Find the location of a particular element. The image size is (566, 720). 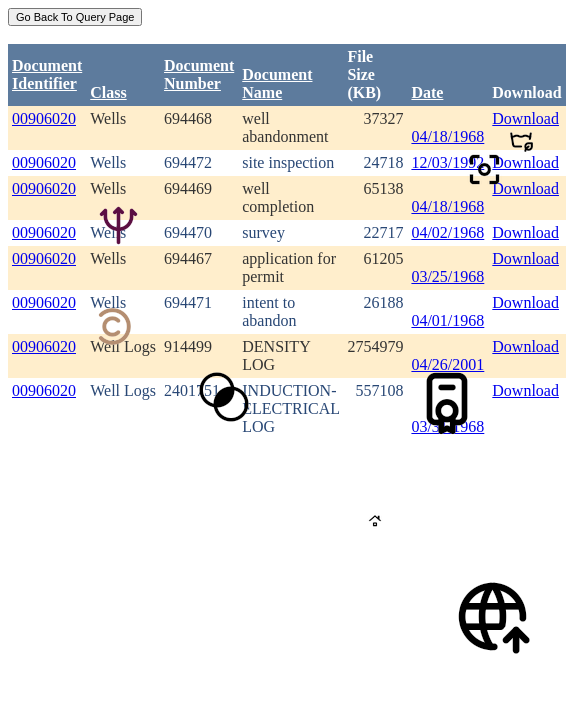

view certificate or credential details is located at coordinates (447, 402).